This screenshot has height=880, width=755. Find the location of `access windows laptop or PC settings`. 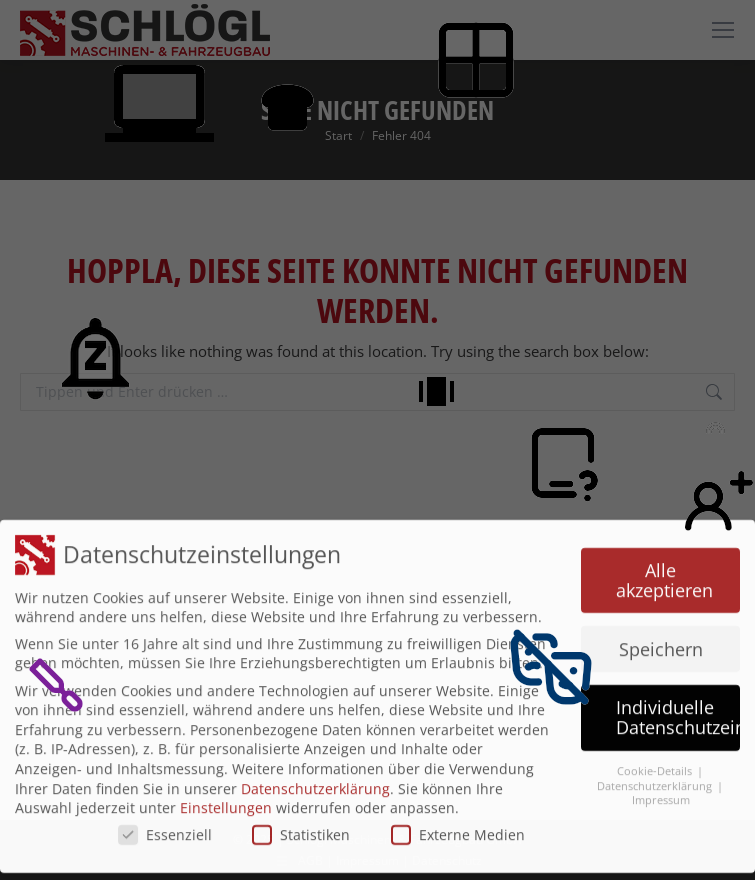

access windows laptop or PC settings is located at coordinates (159, 105).